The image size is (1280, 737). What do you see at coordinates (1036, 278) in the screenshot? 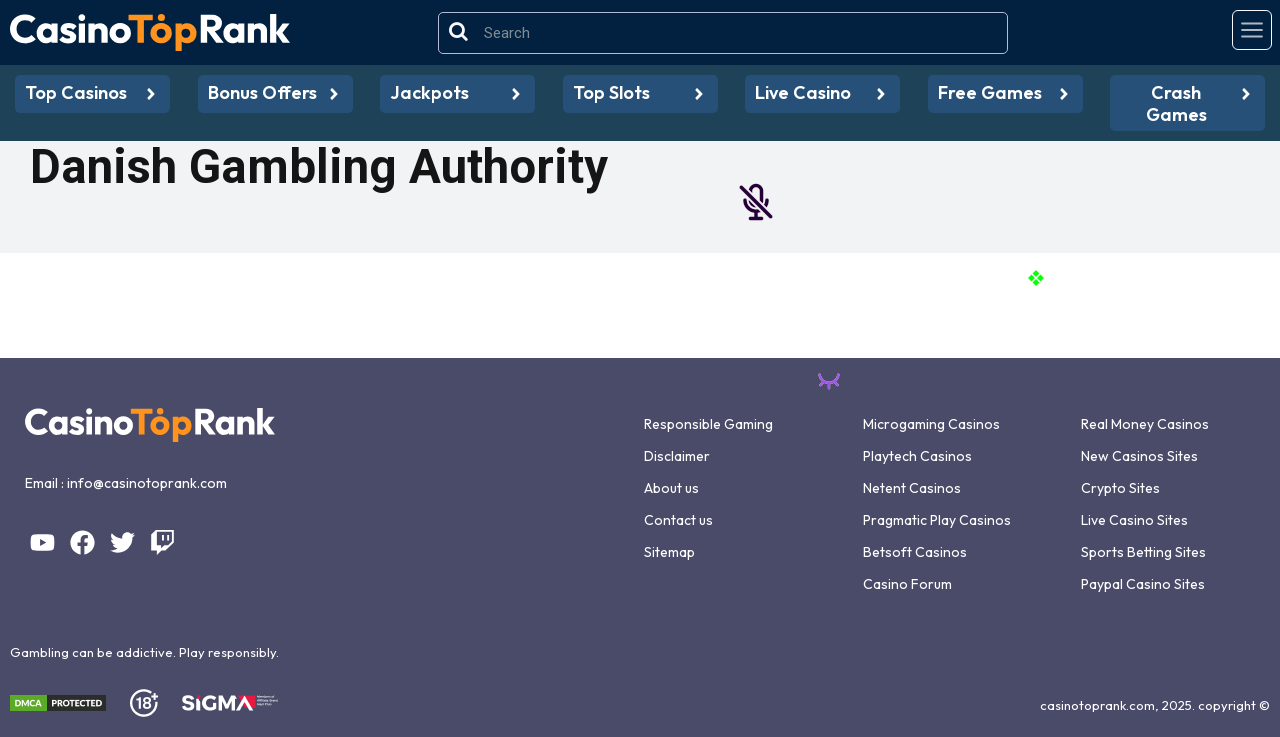
I see `access app dashboard or home screen` at bounding box center [1036, 278].